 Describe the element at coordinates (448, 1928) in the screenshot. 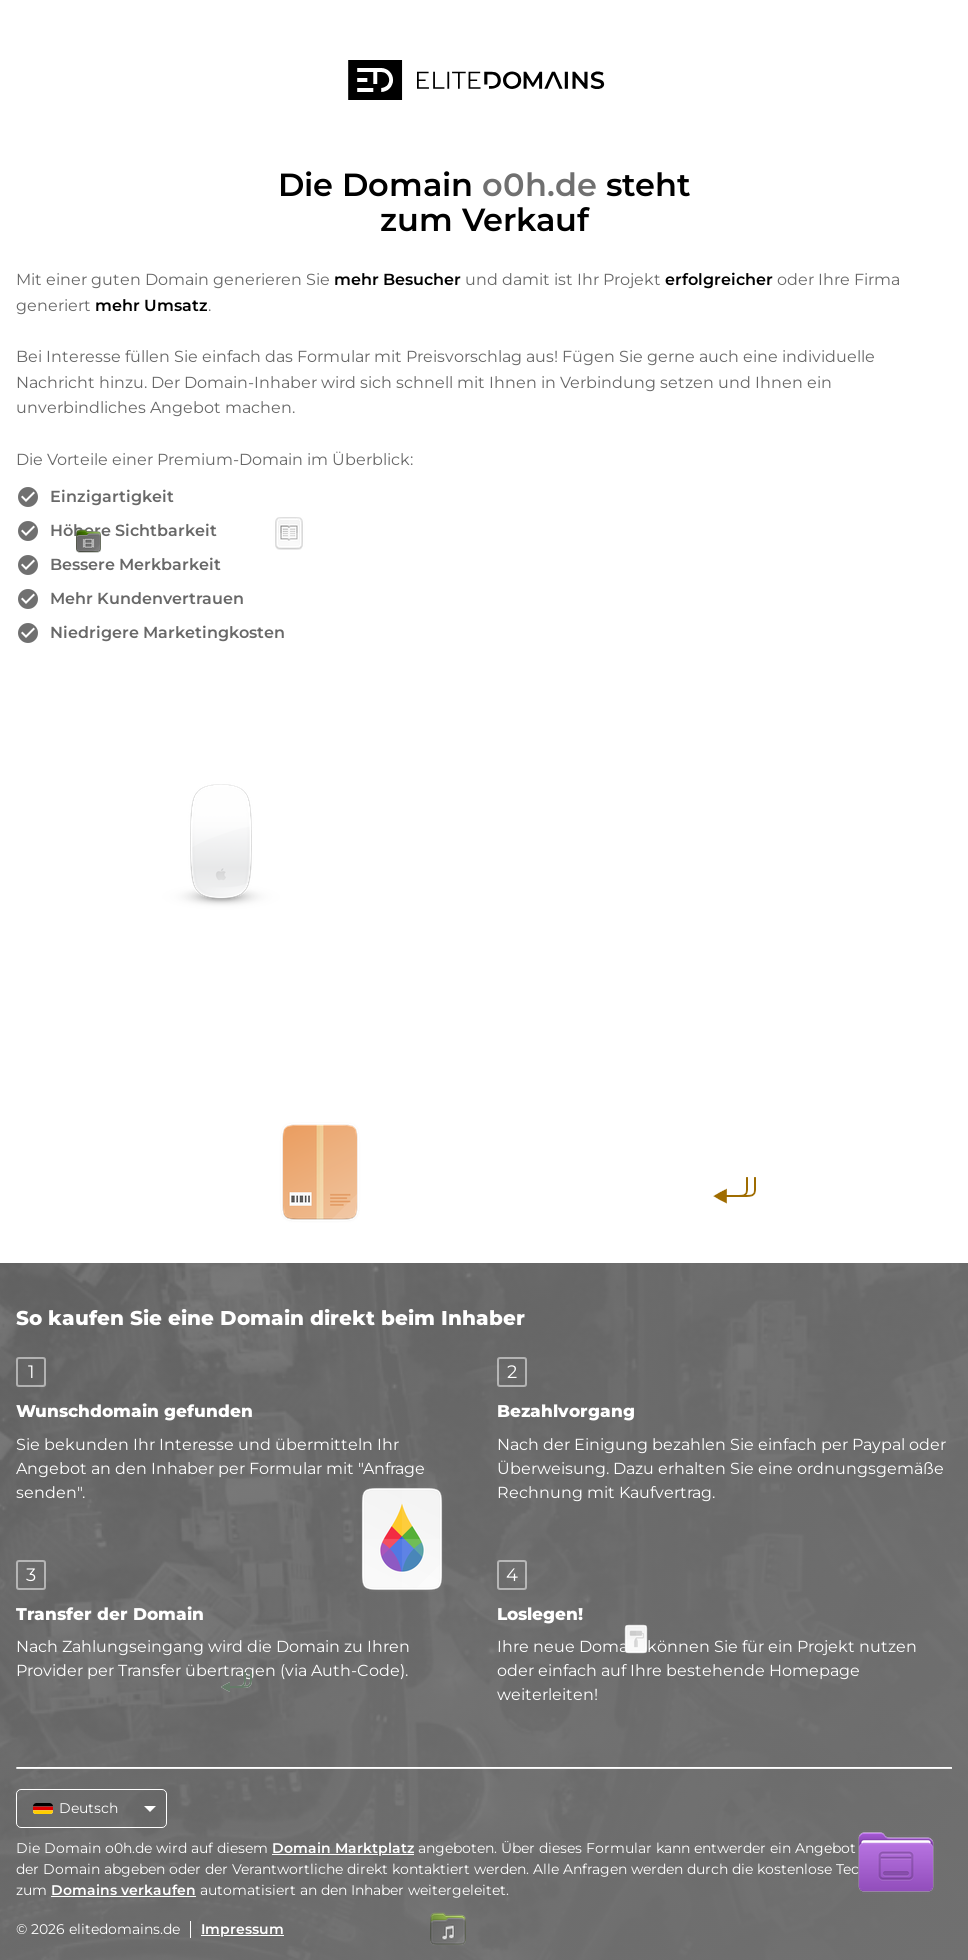

I see `open your music folder` at that location.